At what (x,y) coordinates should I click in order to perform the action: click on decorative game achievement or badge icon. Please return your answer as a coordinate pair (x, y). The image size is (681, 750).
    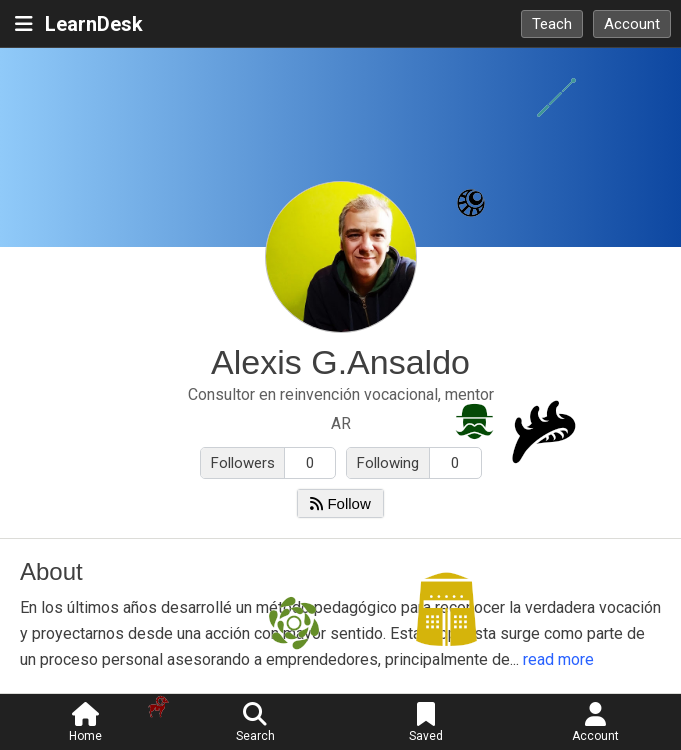
    Looking at the image, I should click on (471, 203).